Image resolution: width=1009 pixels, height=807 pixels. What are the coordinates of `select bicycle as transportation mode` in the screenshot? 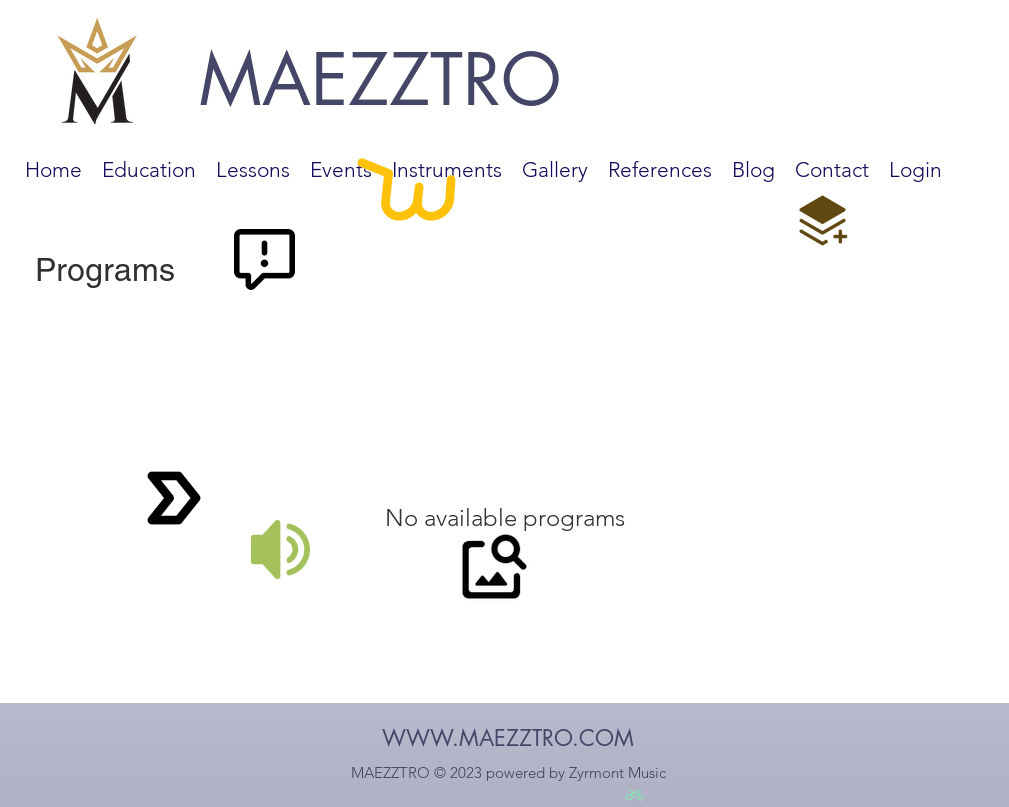 It's located at (635, 795).